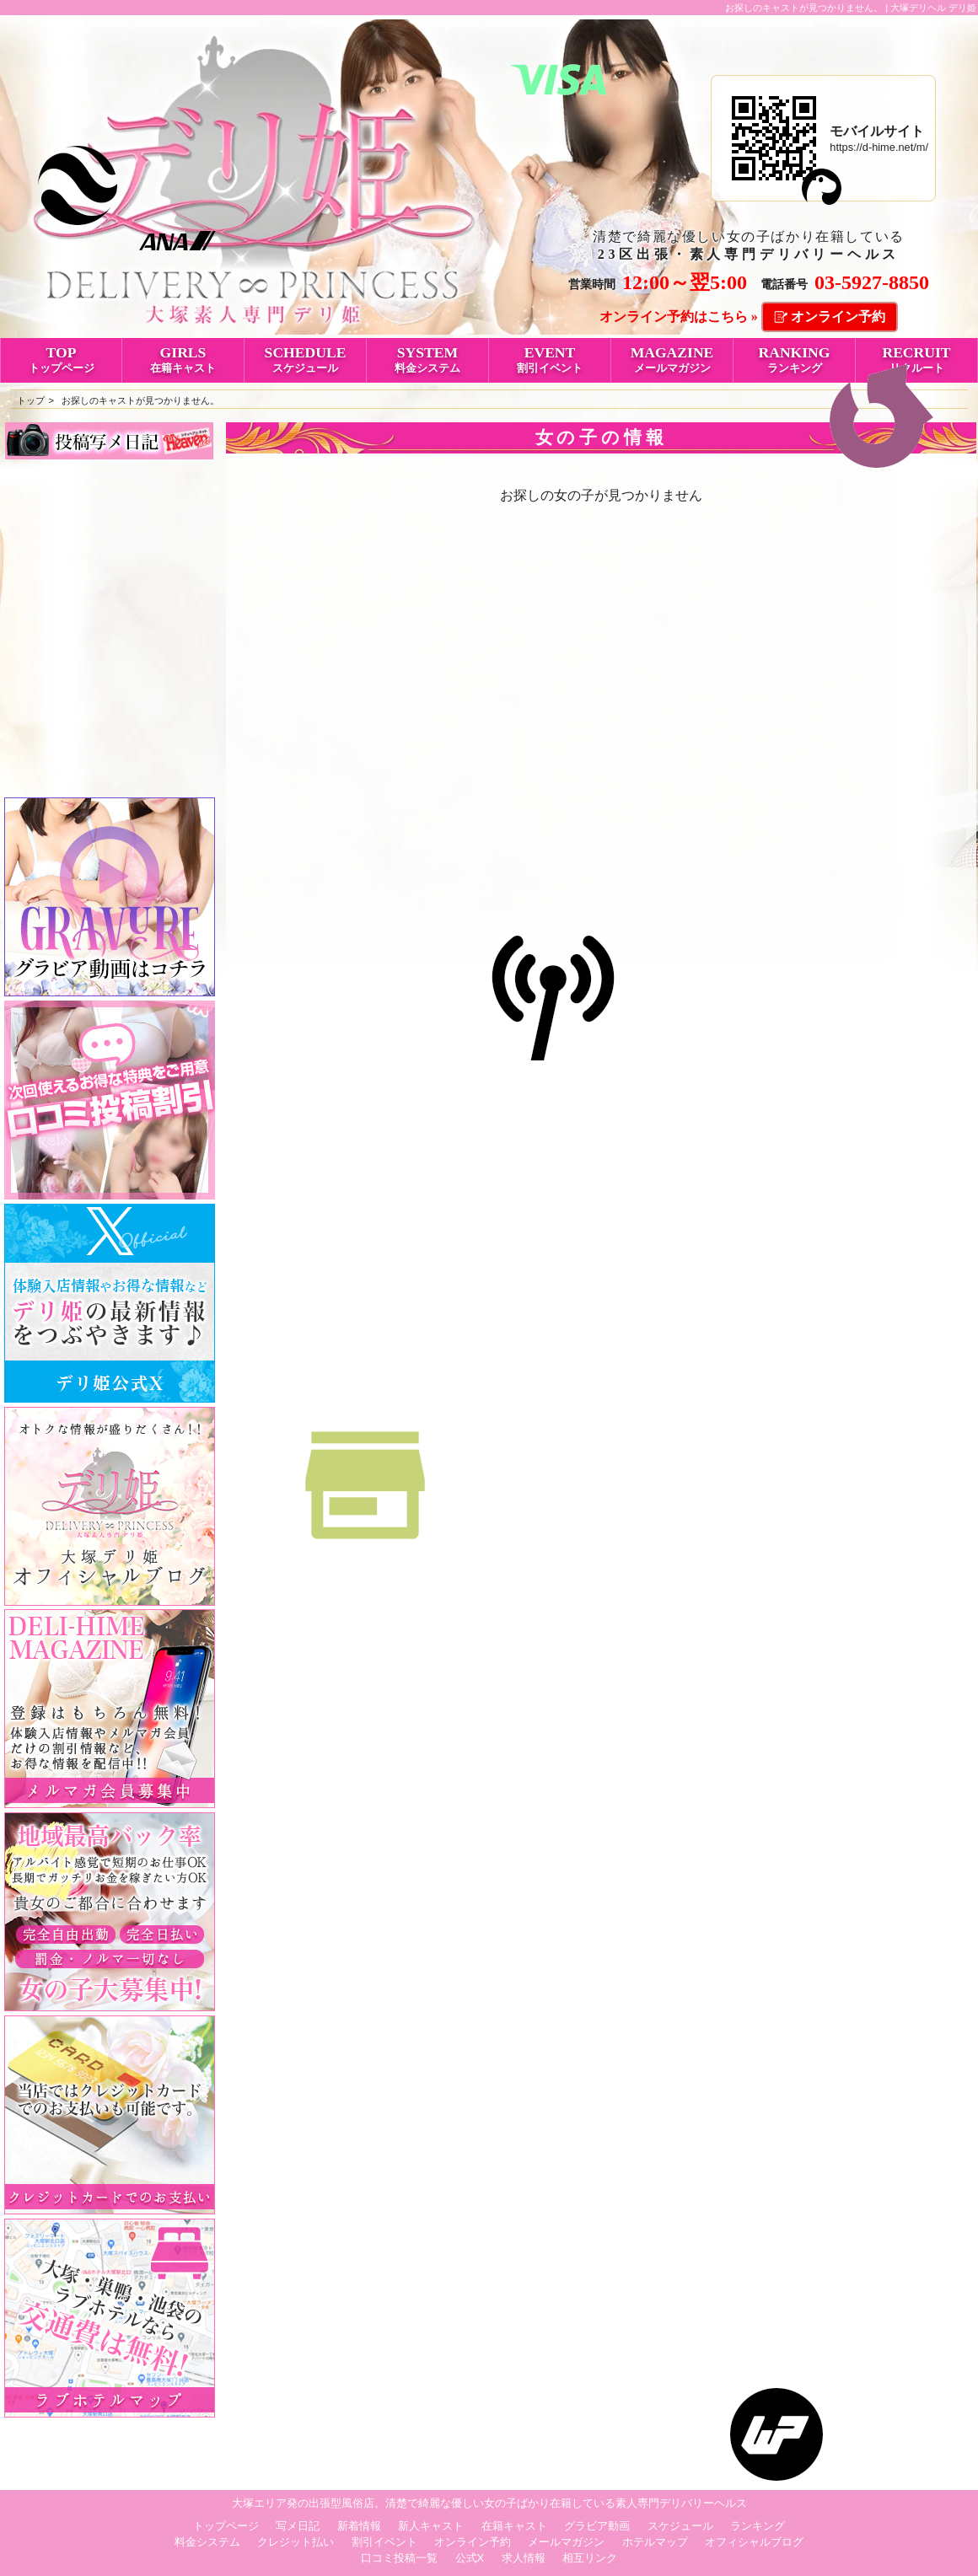  I want to click on open Google Earth app, so click(78, 185).